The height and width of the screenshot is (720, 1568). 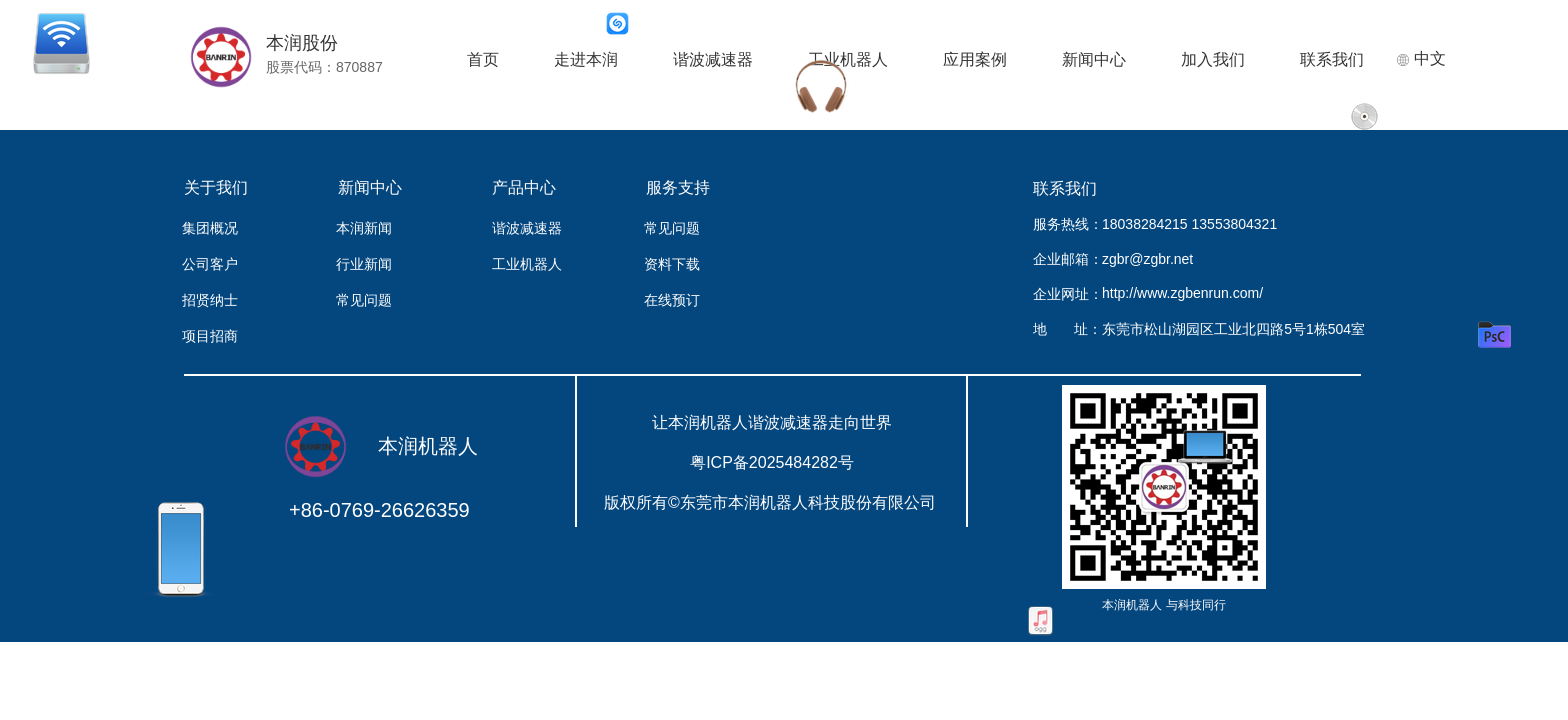 What do you see at coordinates (61, 44) in the screenshot?
I see `access wireless network storage` at bounding box center [61, 44].